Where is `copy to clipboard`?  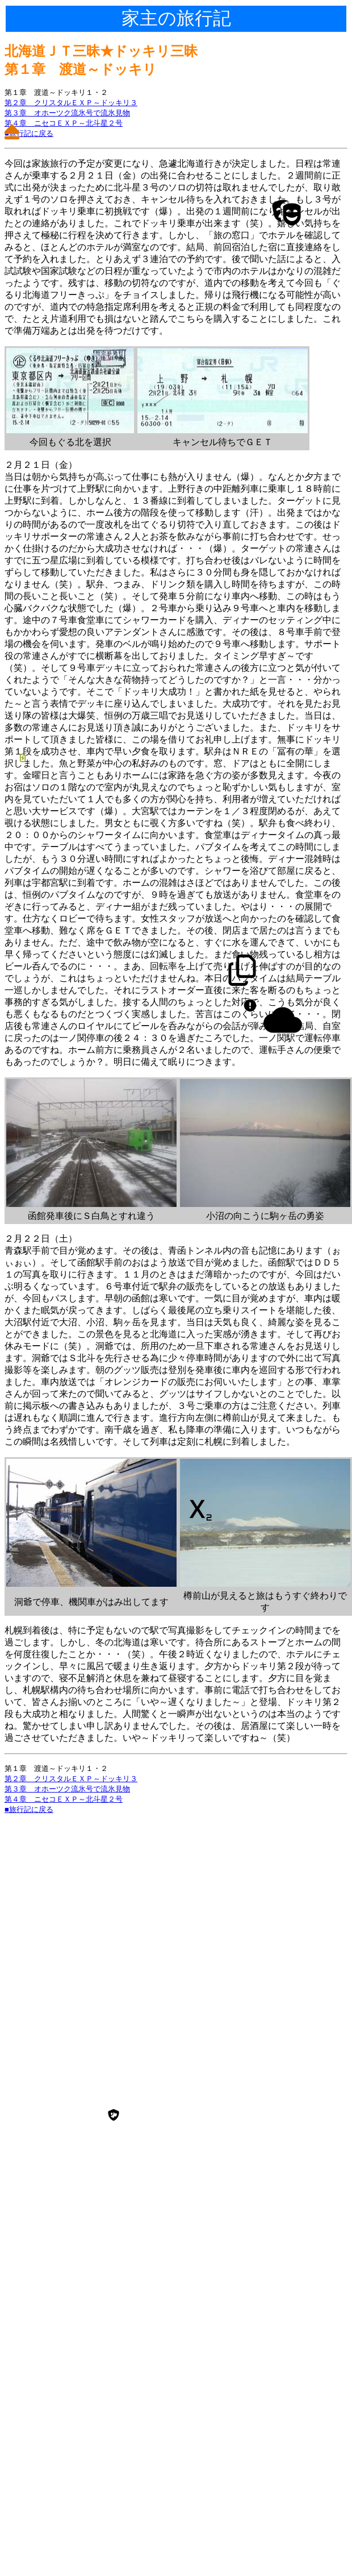 copy to clipboard is located at coordinates (242, 970).